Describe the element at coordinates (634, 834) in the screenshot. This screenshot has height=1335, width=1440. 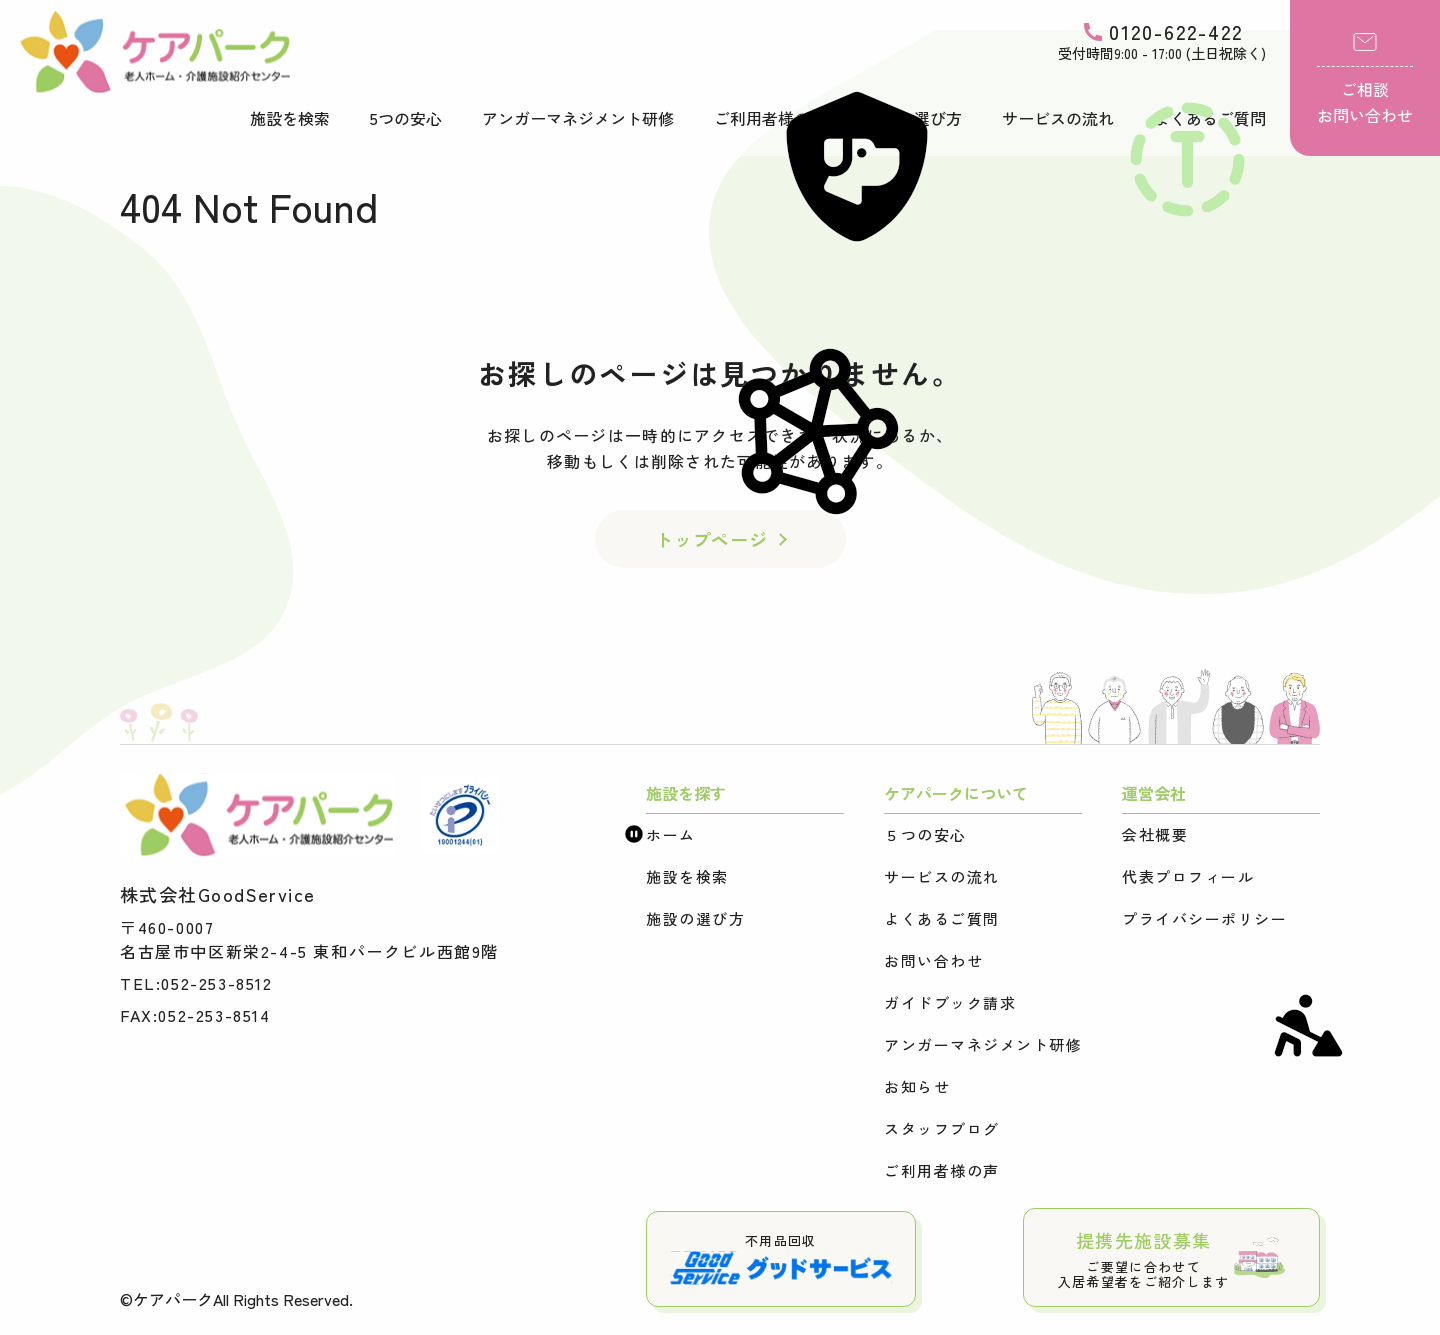
I see `pause media playback` at that location.